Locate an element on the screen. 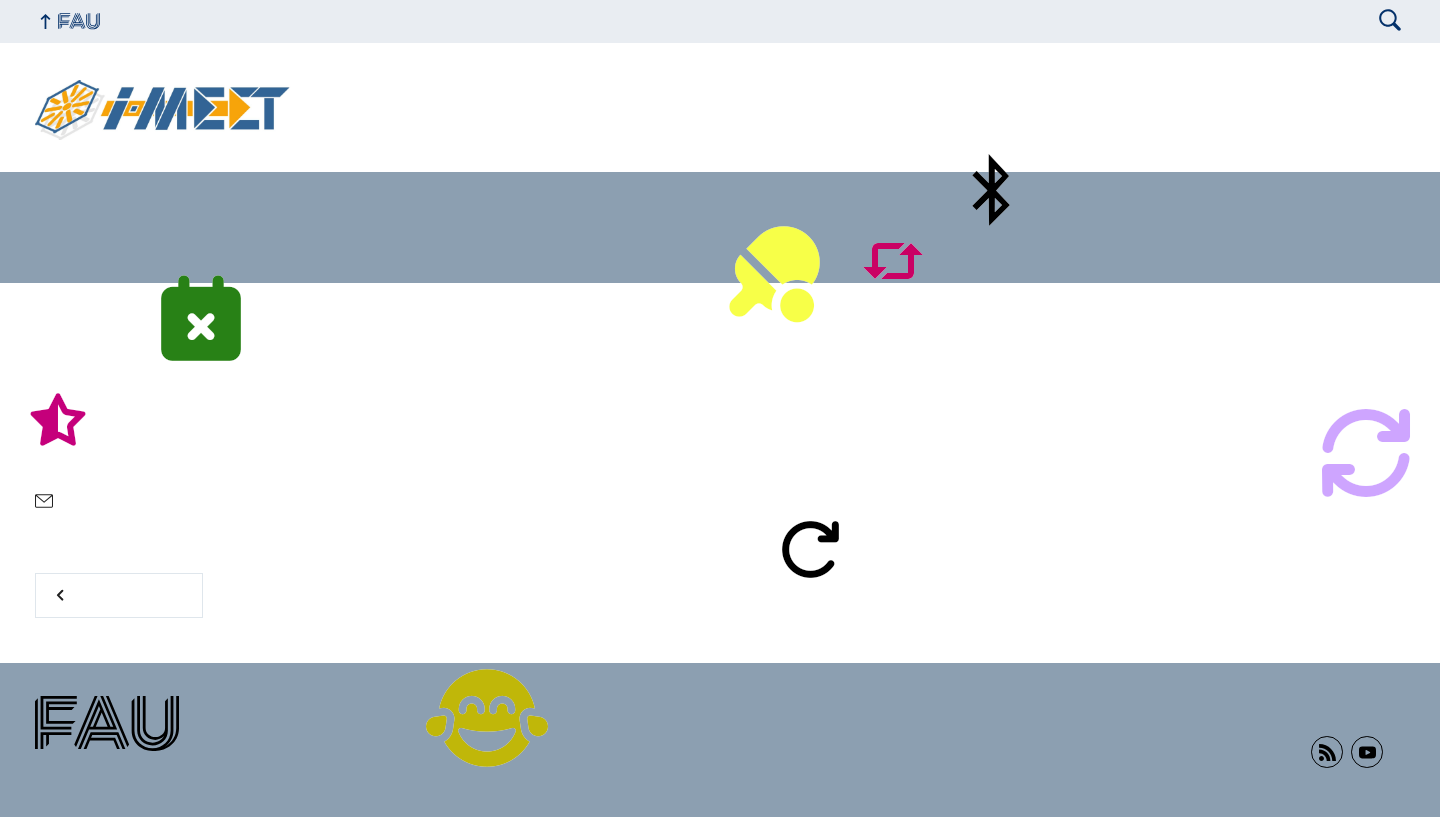 This screenshot has width=1440, height=817. redo the last action is located at coordinates (810, 549).